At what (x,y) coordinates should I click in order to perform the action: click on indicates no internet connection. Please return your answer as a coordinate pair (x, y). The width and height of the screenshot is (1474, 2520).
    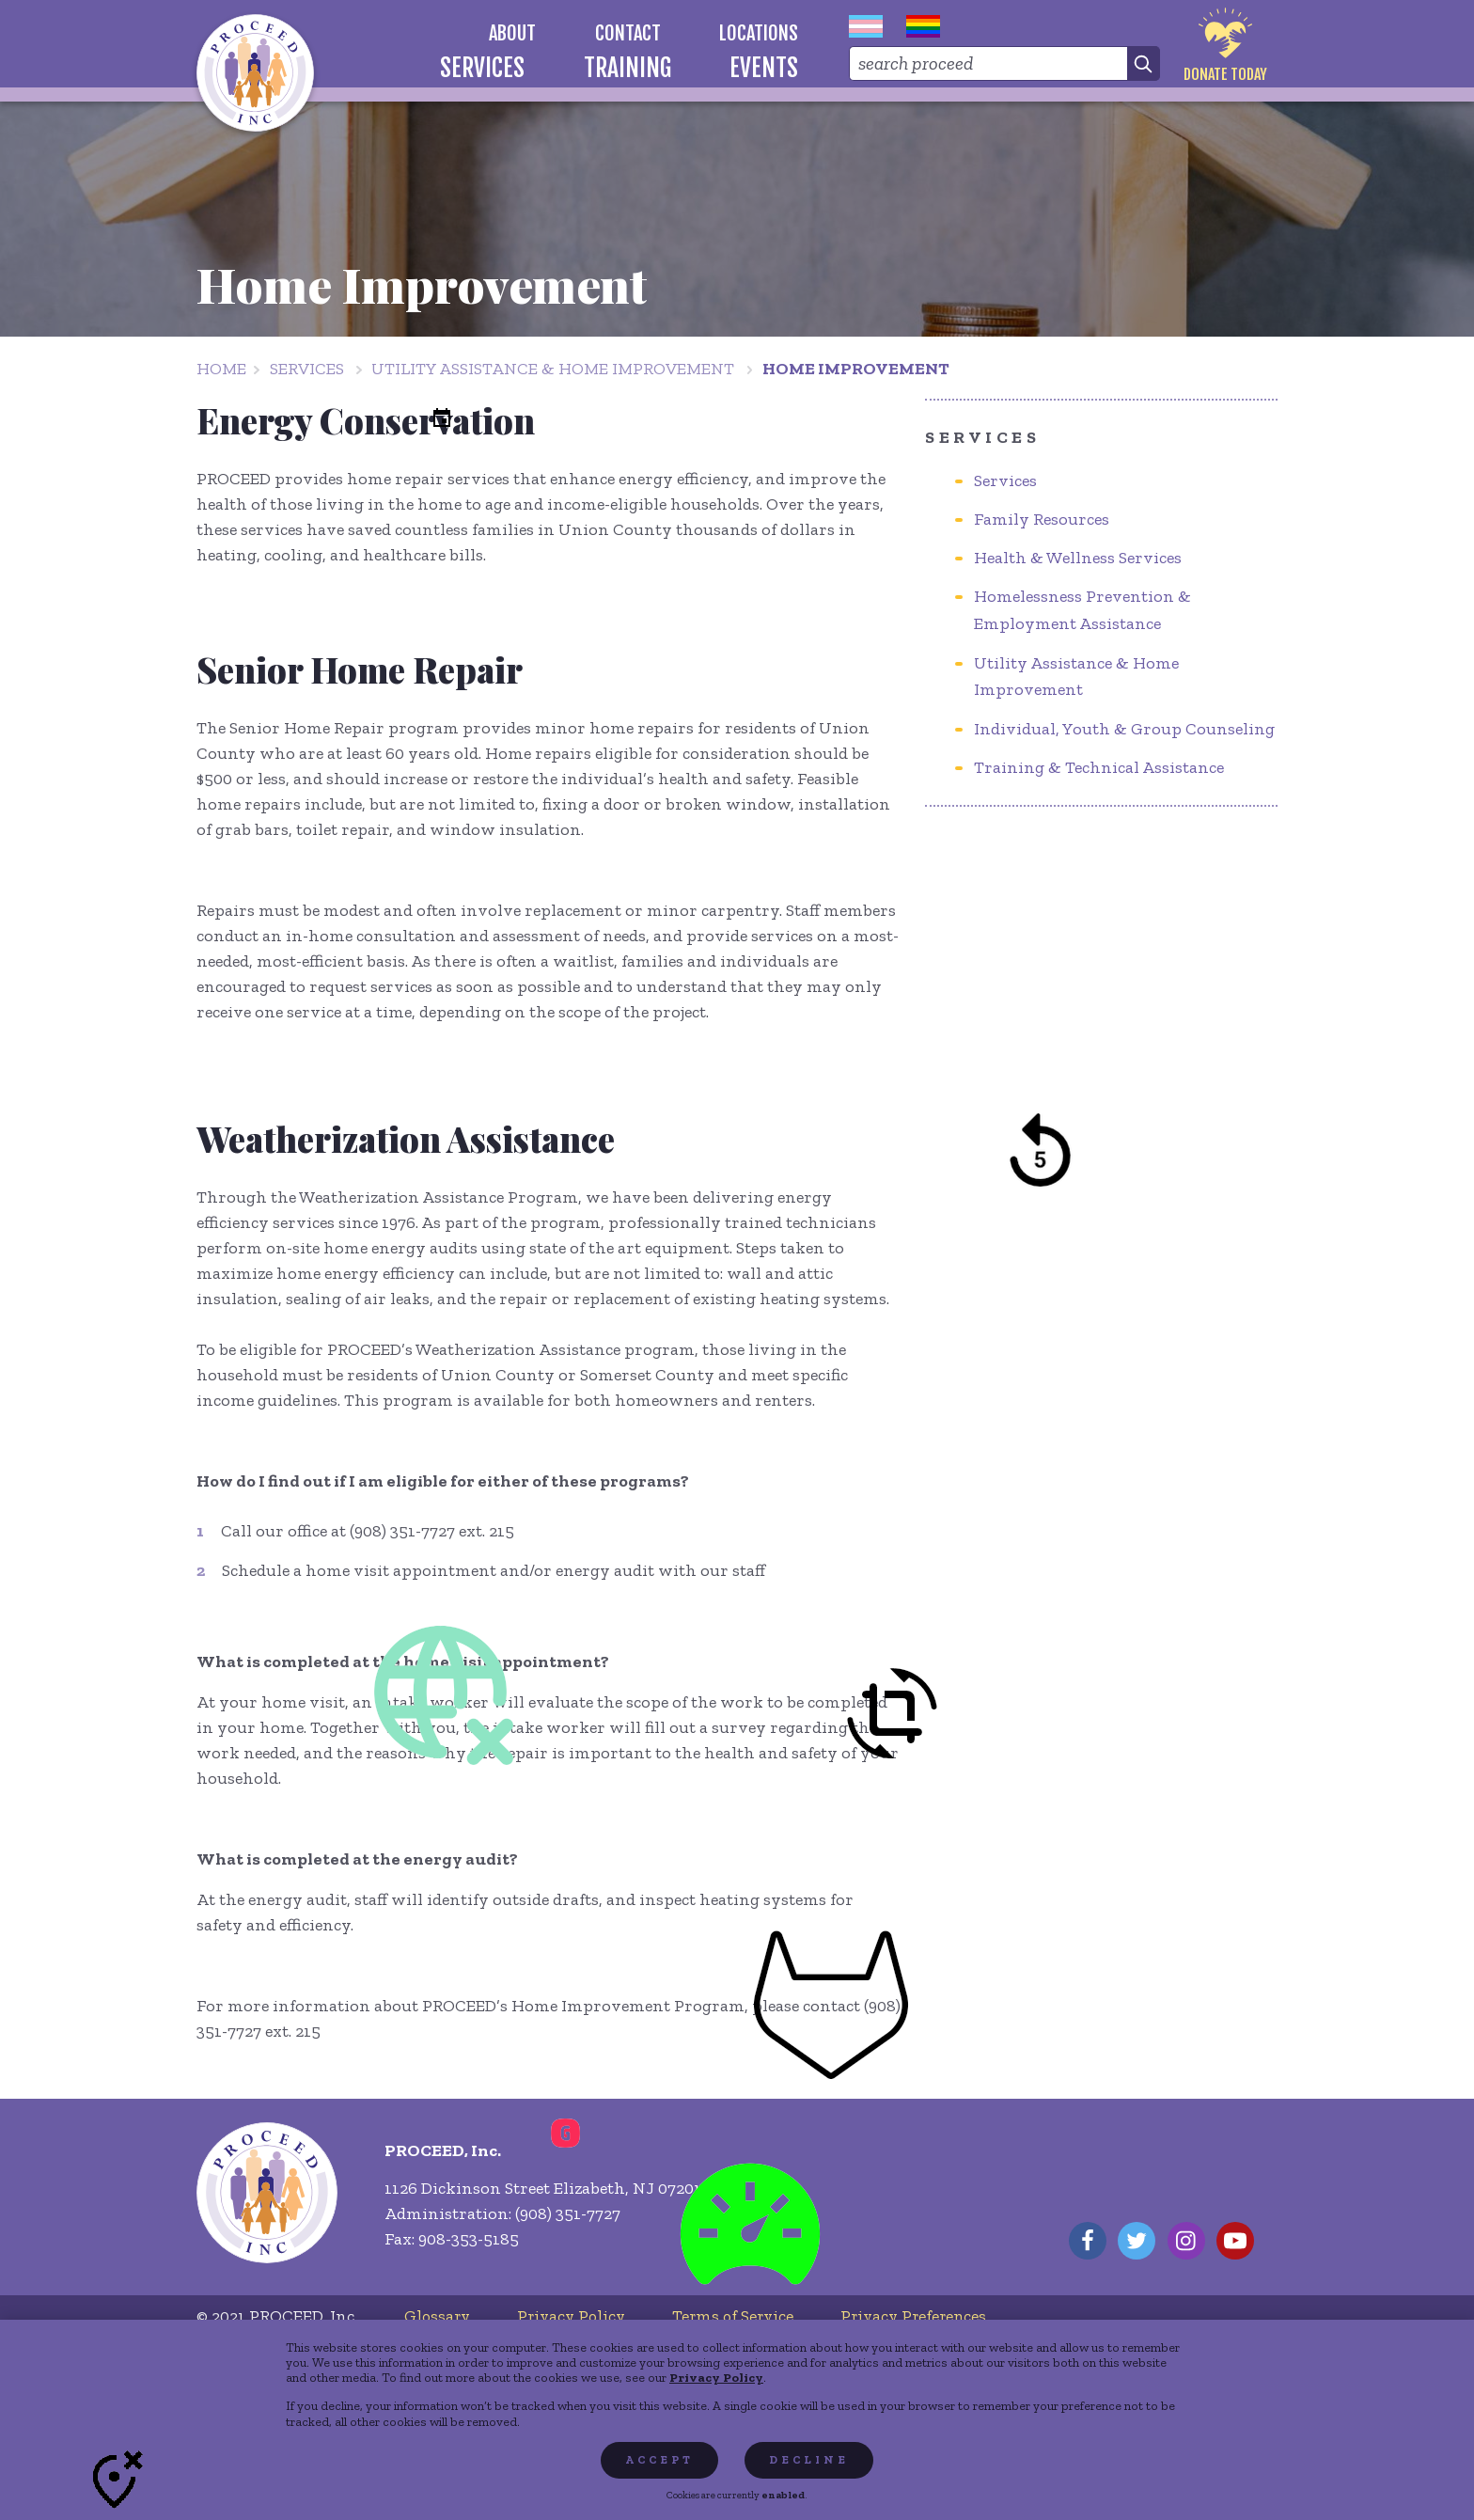
    Looking at the image, I should click on (440, 1692).